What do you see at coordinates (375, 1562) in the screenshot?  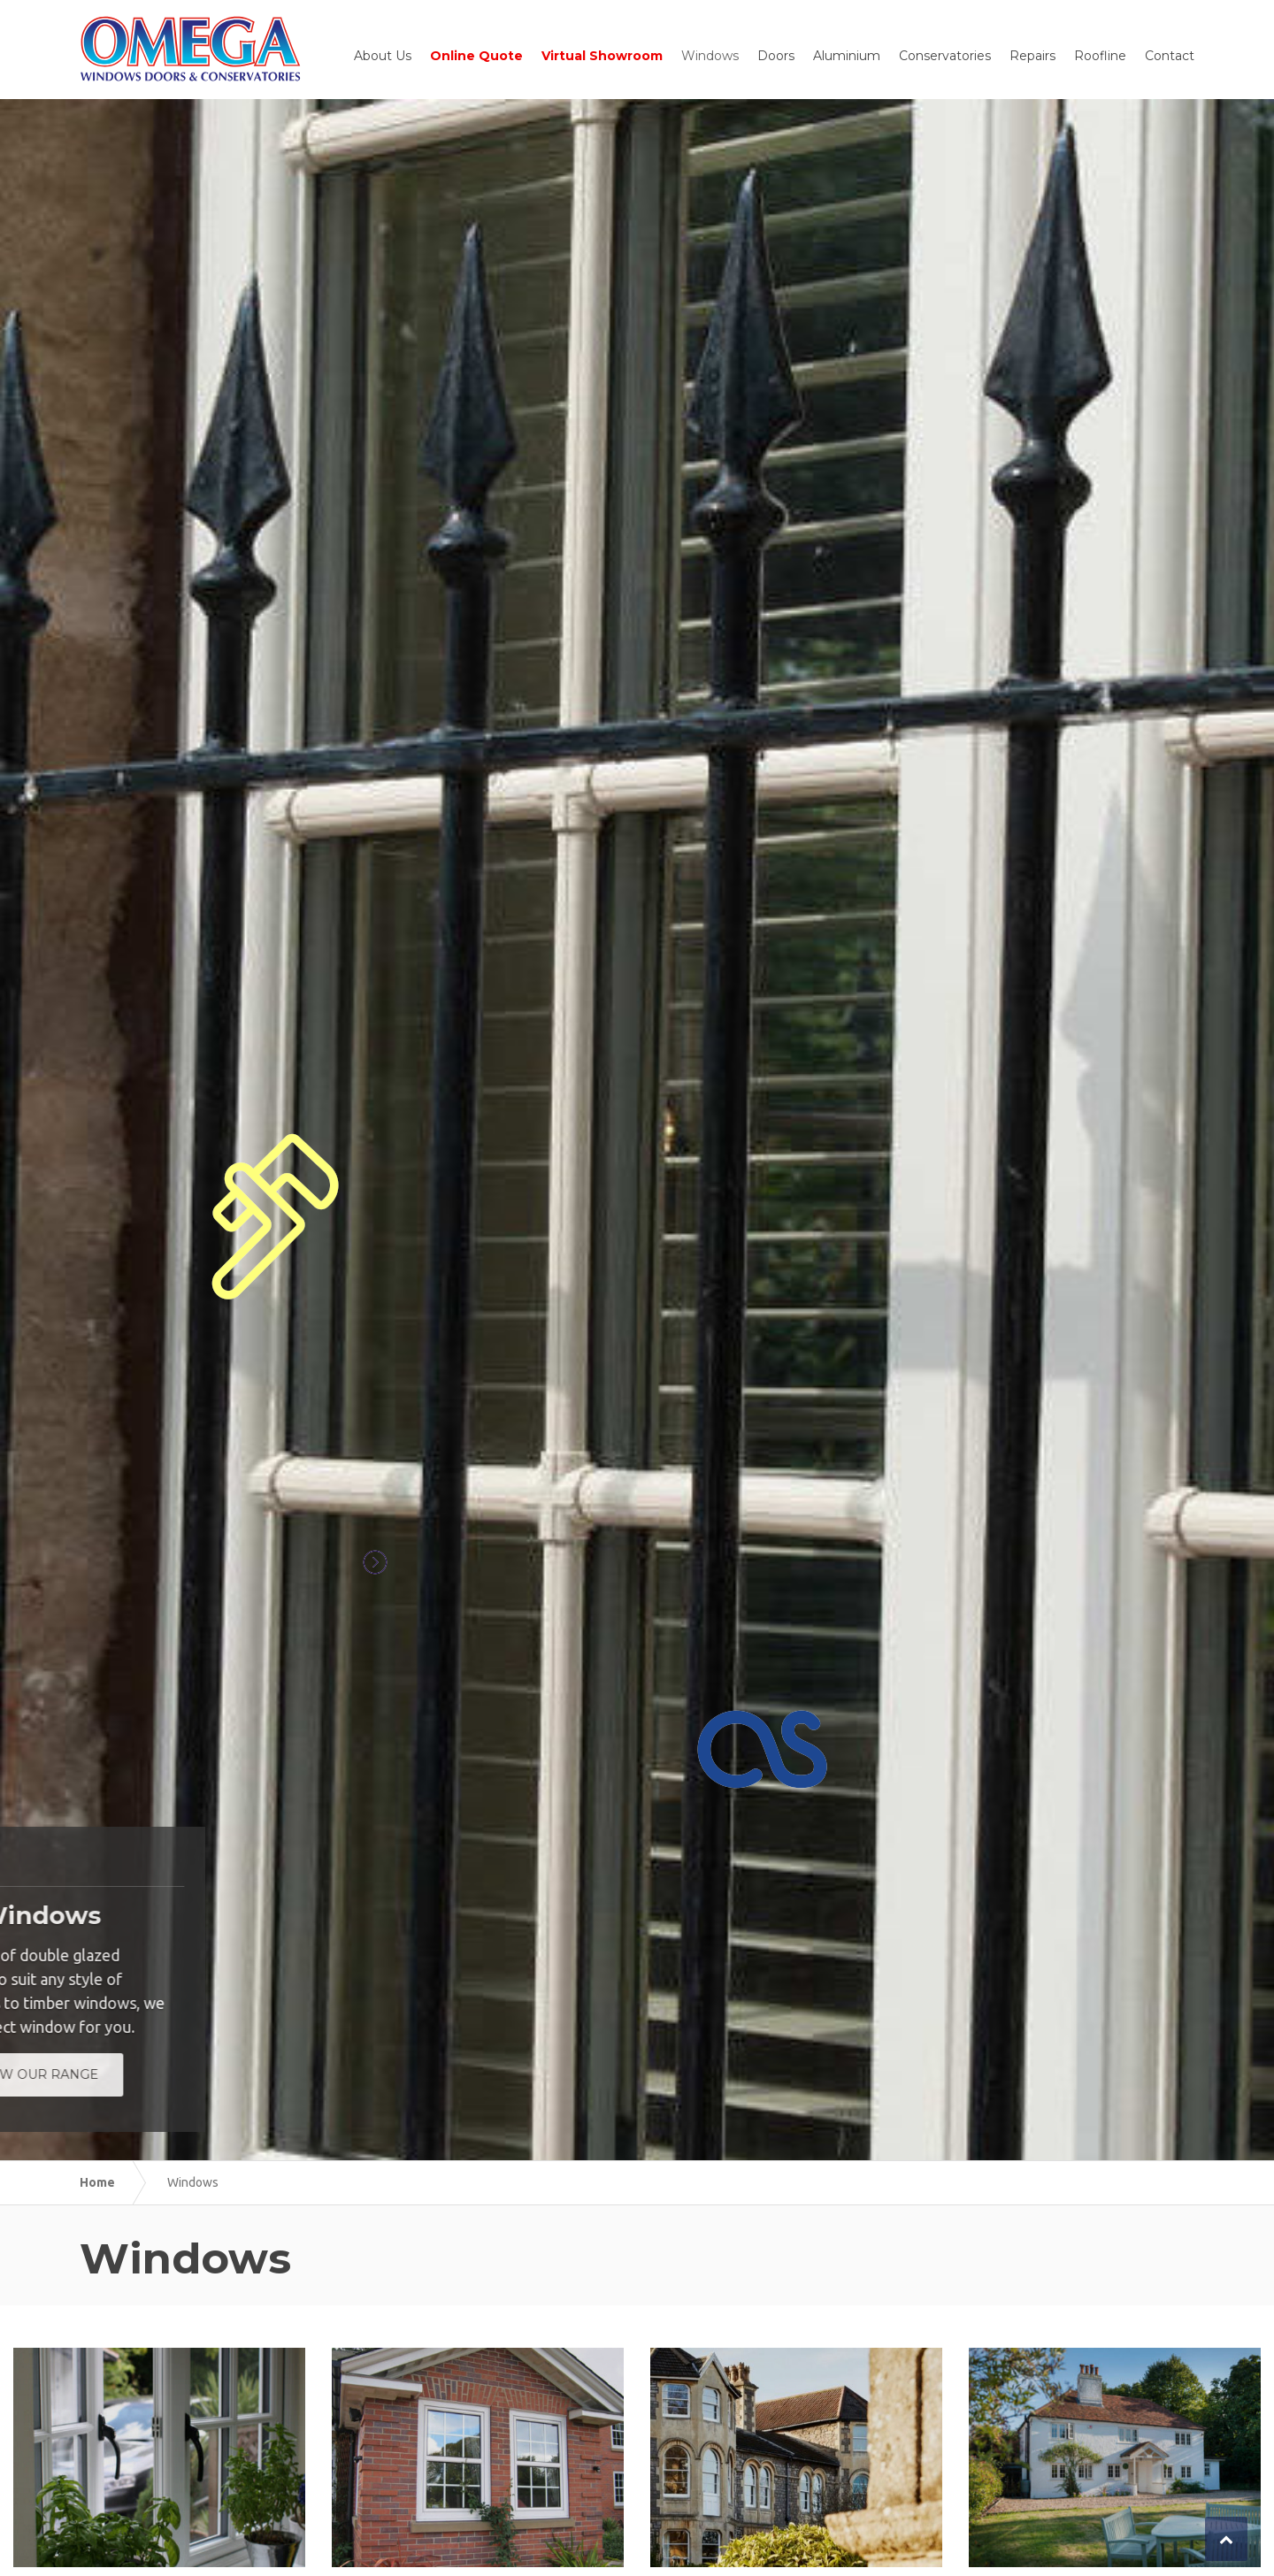 I see `go to next item or page` at bounding box center [375, 1562].